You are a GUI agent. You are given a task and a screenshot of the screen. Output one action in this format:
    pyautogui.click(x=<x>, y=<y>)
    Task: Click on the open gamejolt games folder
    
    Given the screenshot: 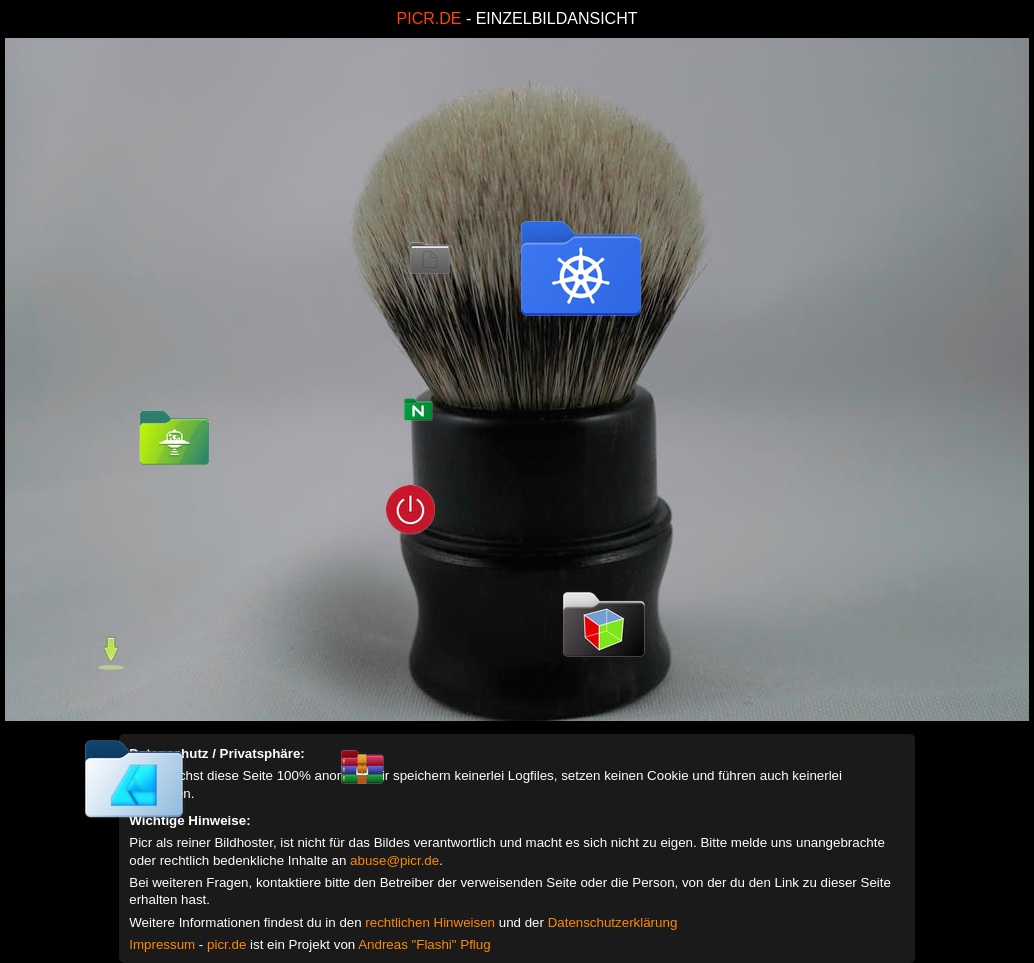 What is the action you would take?
    pyautogui.click(x=174, y=439)
    